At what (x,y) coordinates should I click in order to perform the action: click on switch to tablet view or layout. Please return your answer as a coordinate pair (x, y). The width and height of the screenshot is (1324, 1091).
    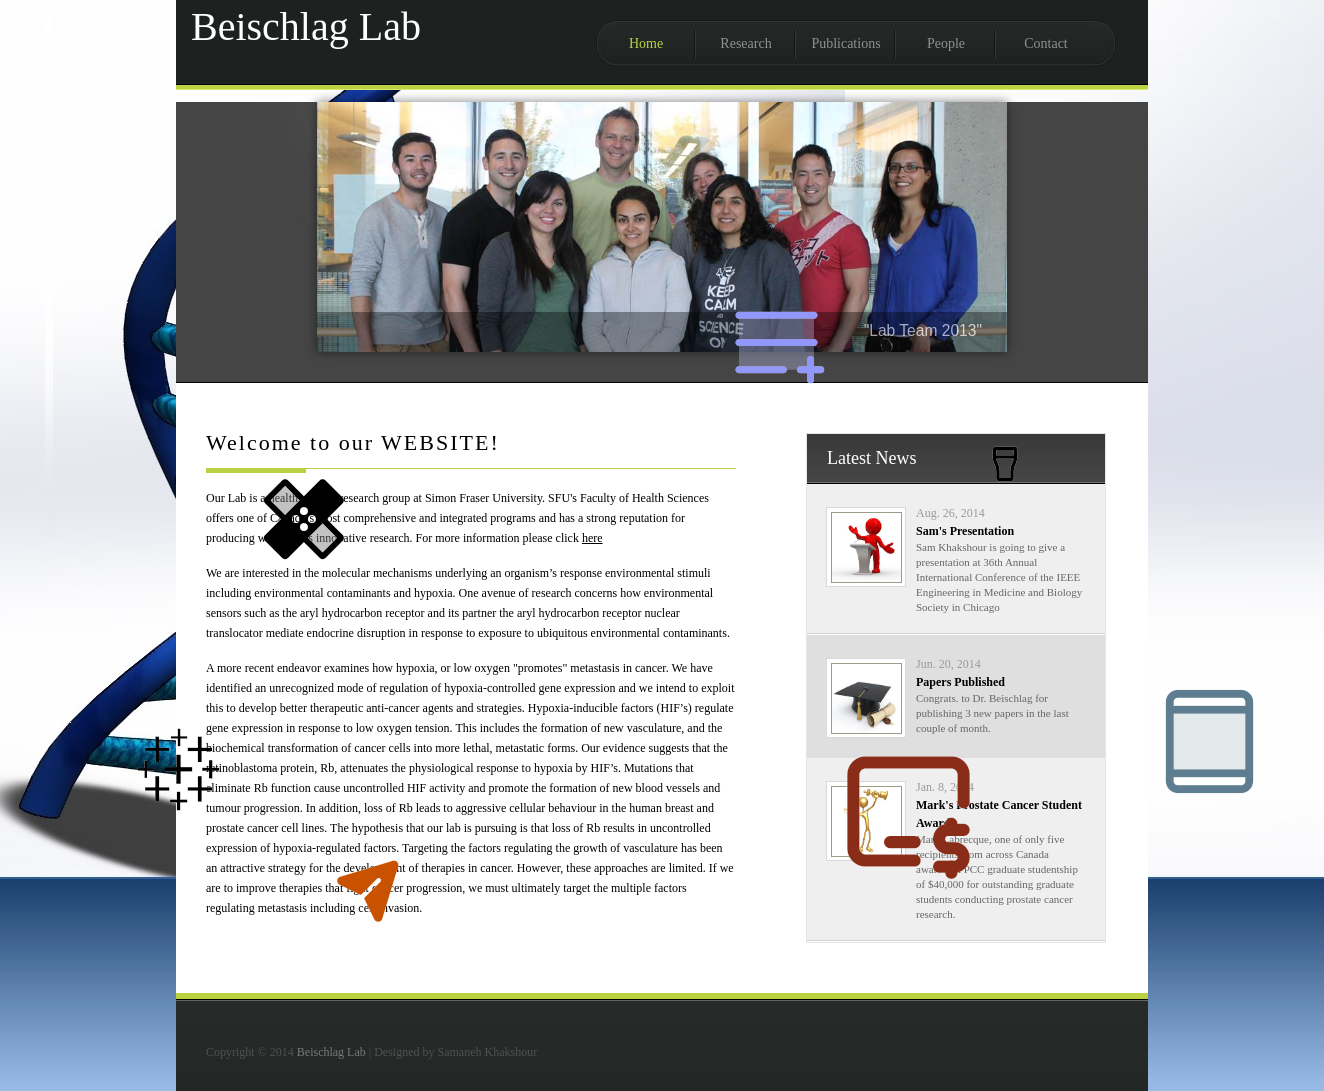
    Looking at the image, I should click on (1209, 741).